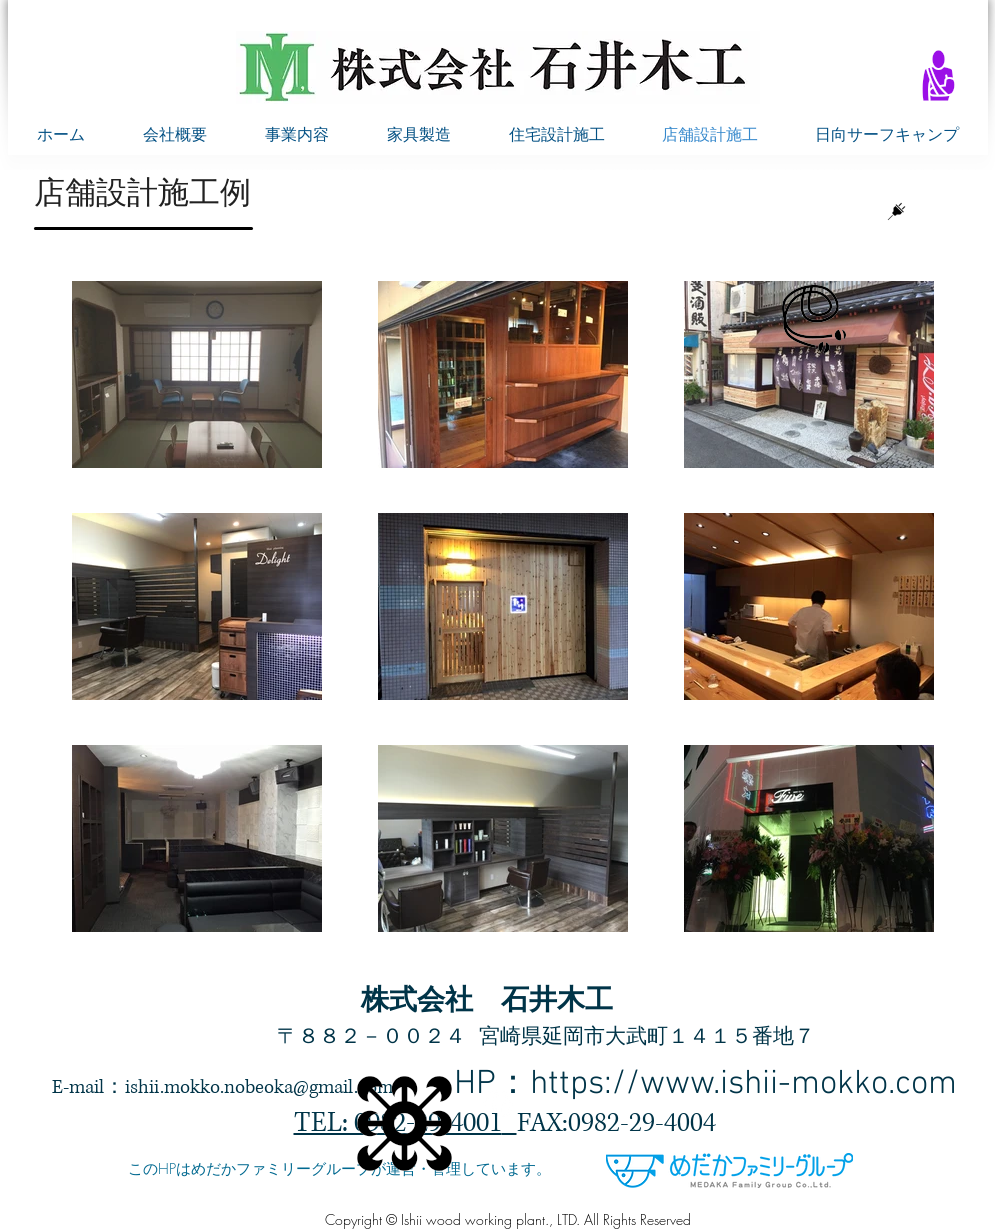 The width and height of the screenshot is (995, 1229). I want to click on indicates an injury or medical condition, so click(938, 75).